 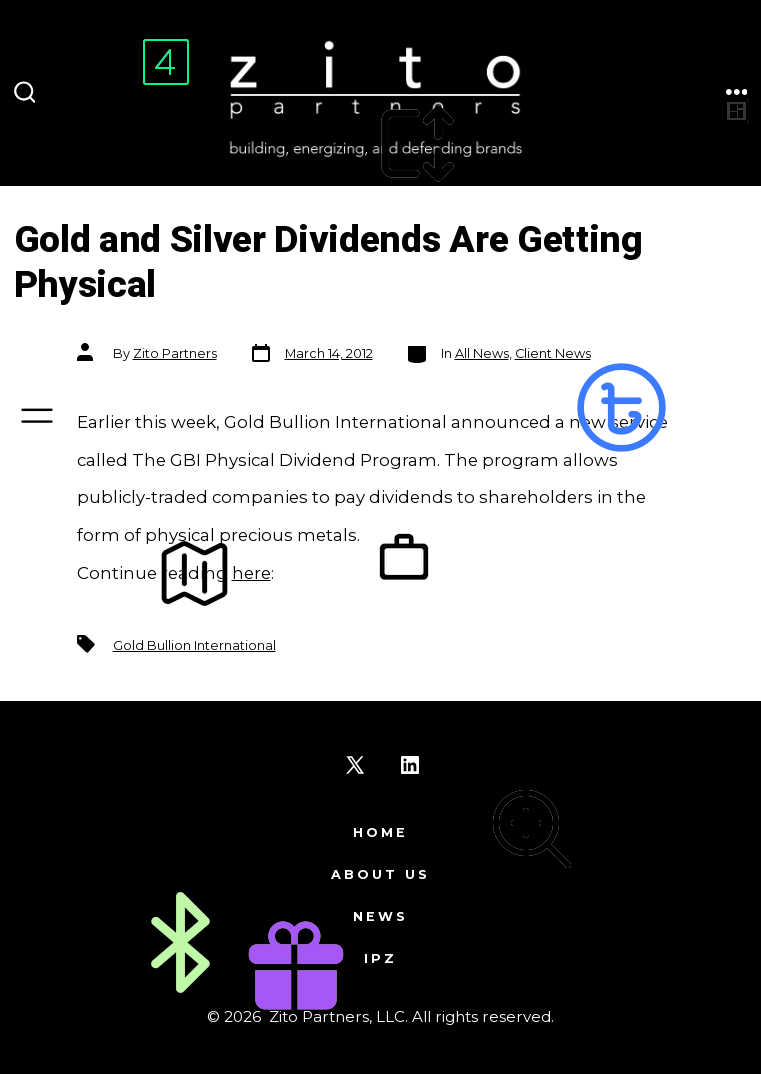 I want to click on view amount in bangladeshi taka, so click(x=621, y=407).